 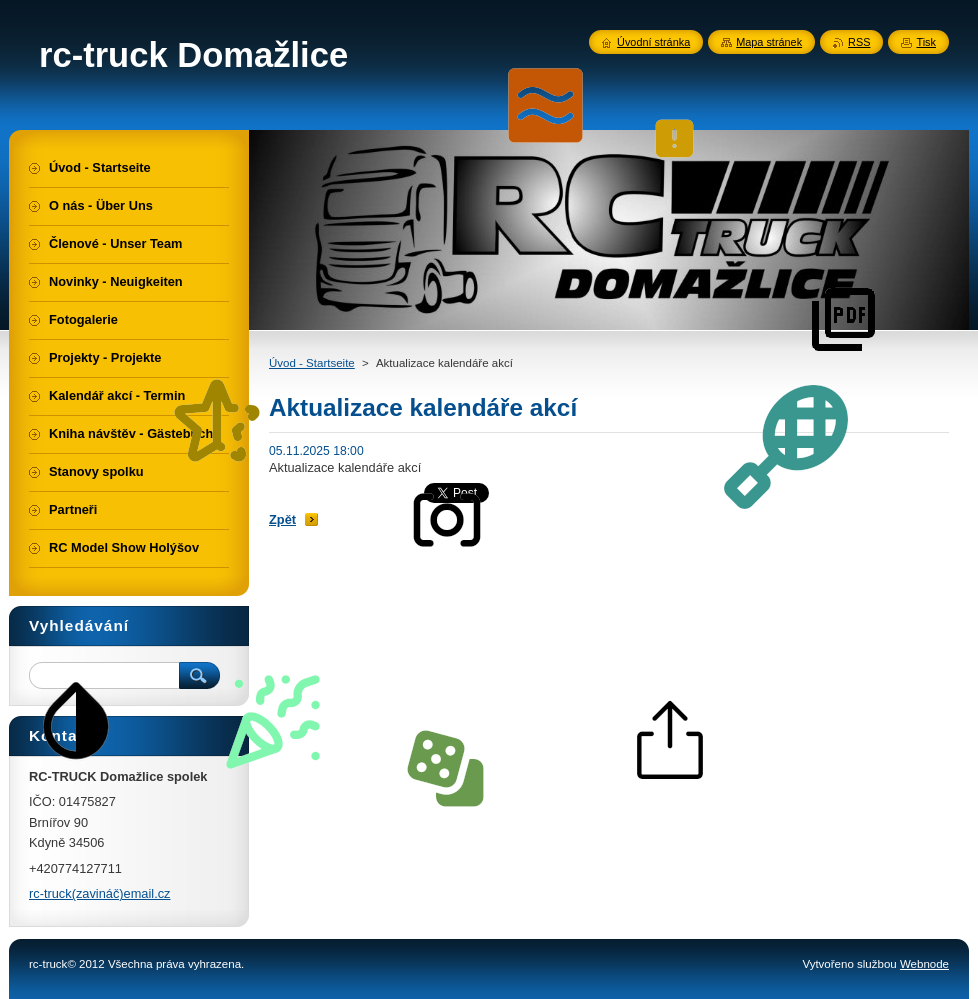 I want to click on indicates a warning or alert status, so click(x=674, y=138).